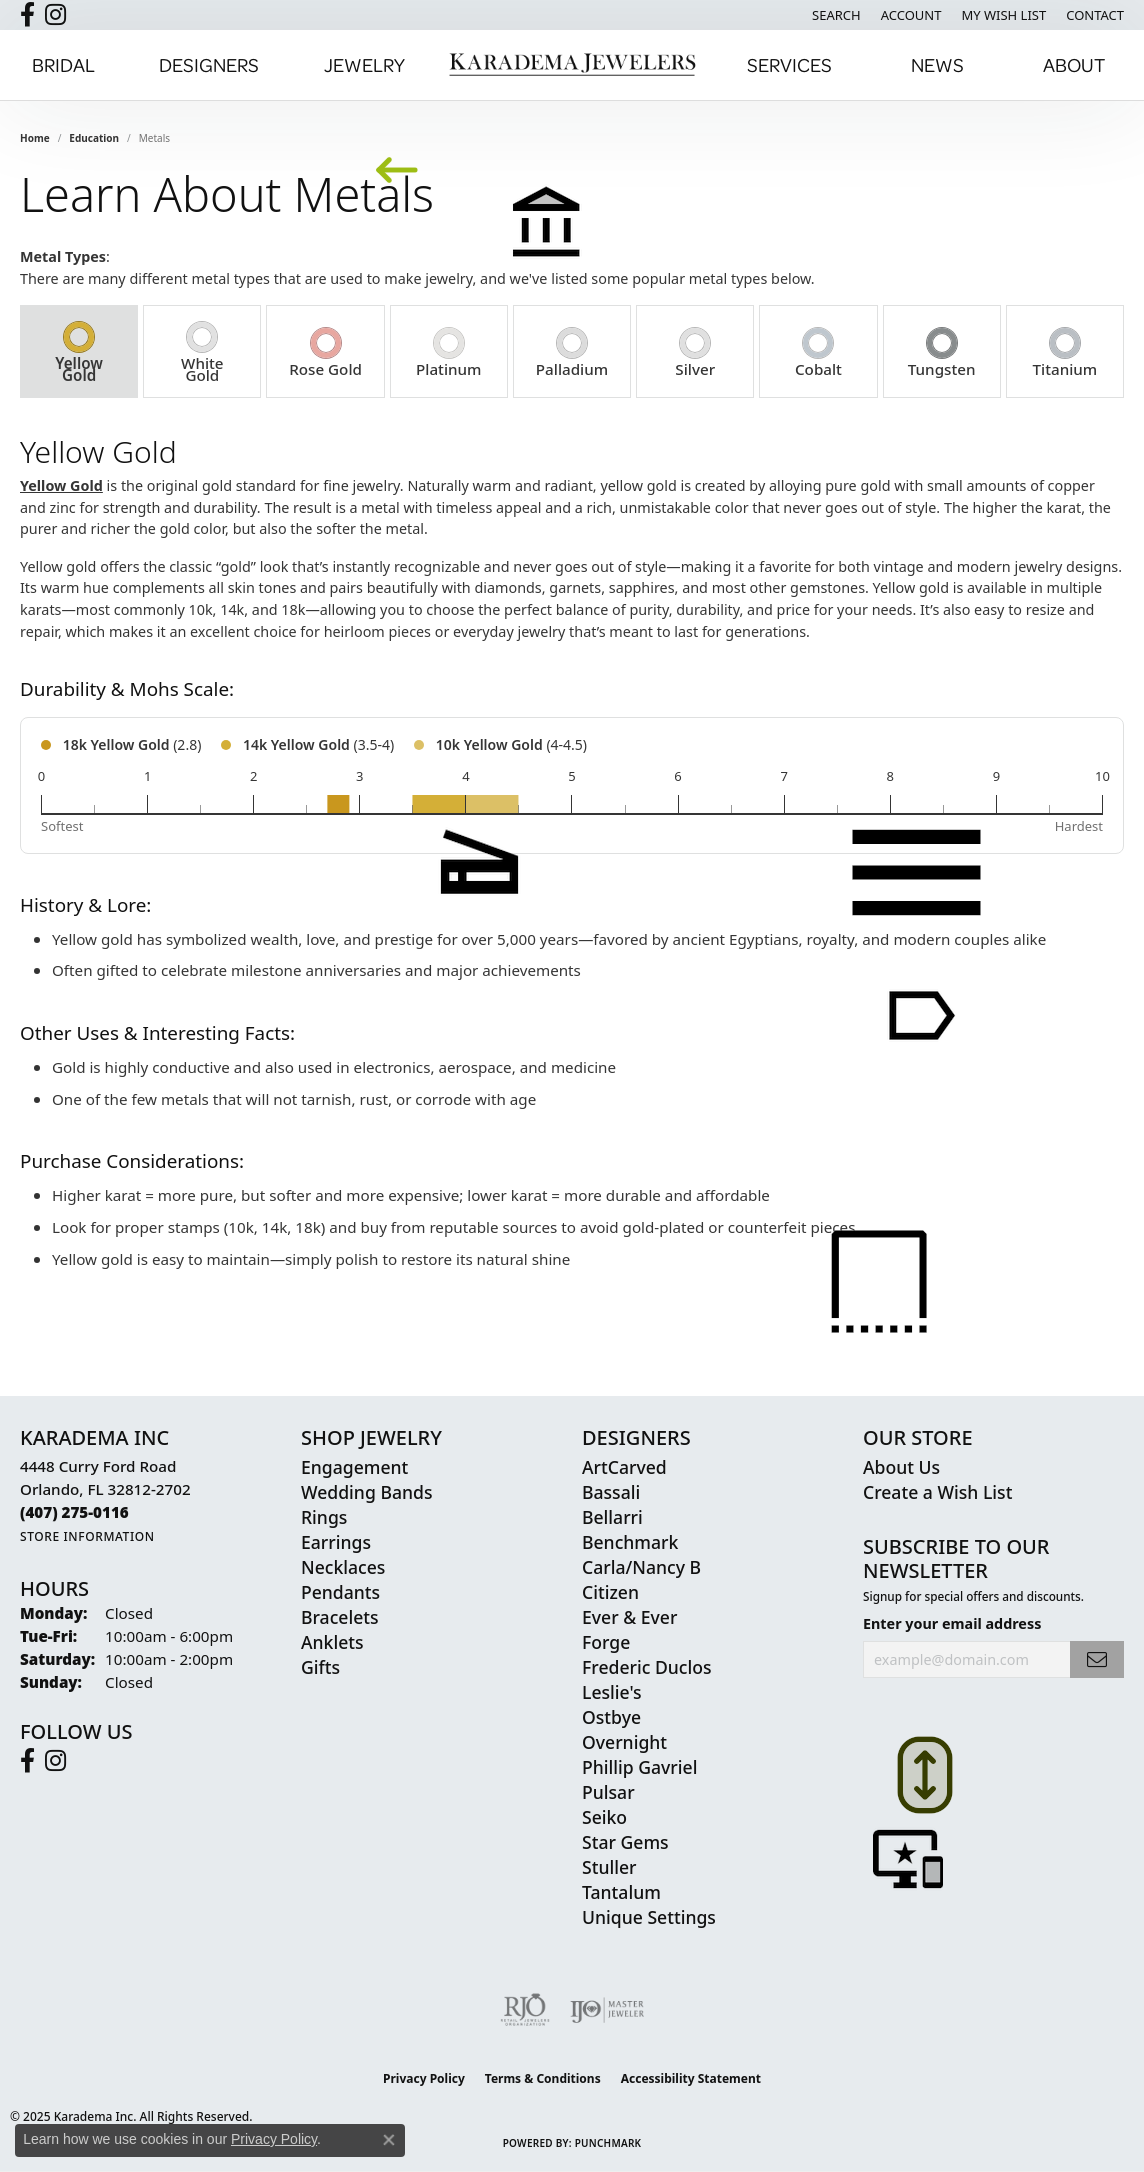 This screenshot has width=1144, height=2172. Describe the element at coordinates (548, 225) in the screenshot. I see `access banking or financial services` at that location.